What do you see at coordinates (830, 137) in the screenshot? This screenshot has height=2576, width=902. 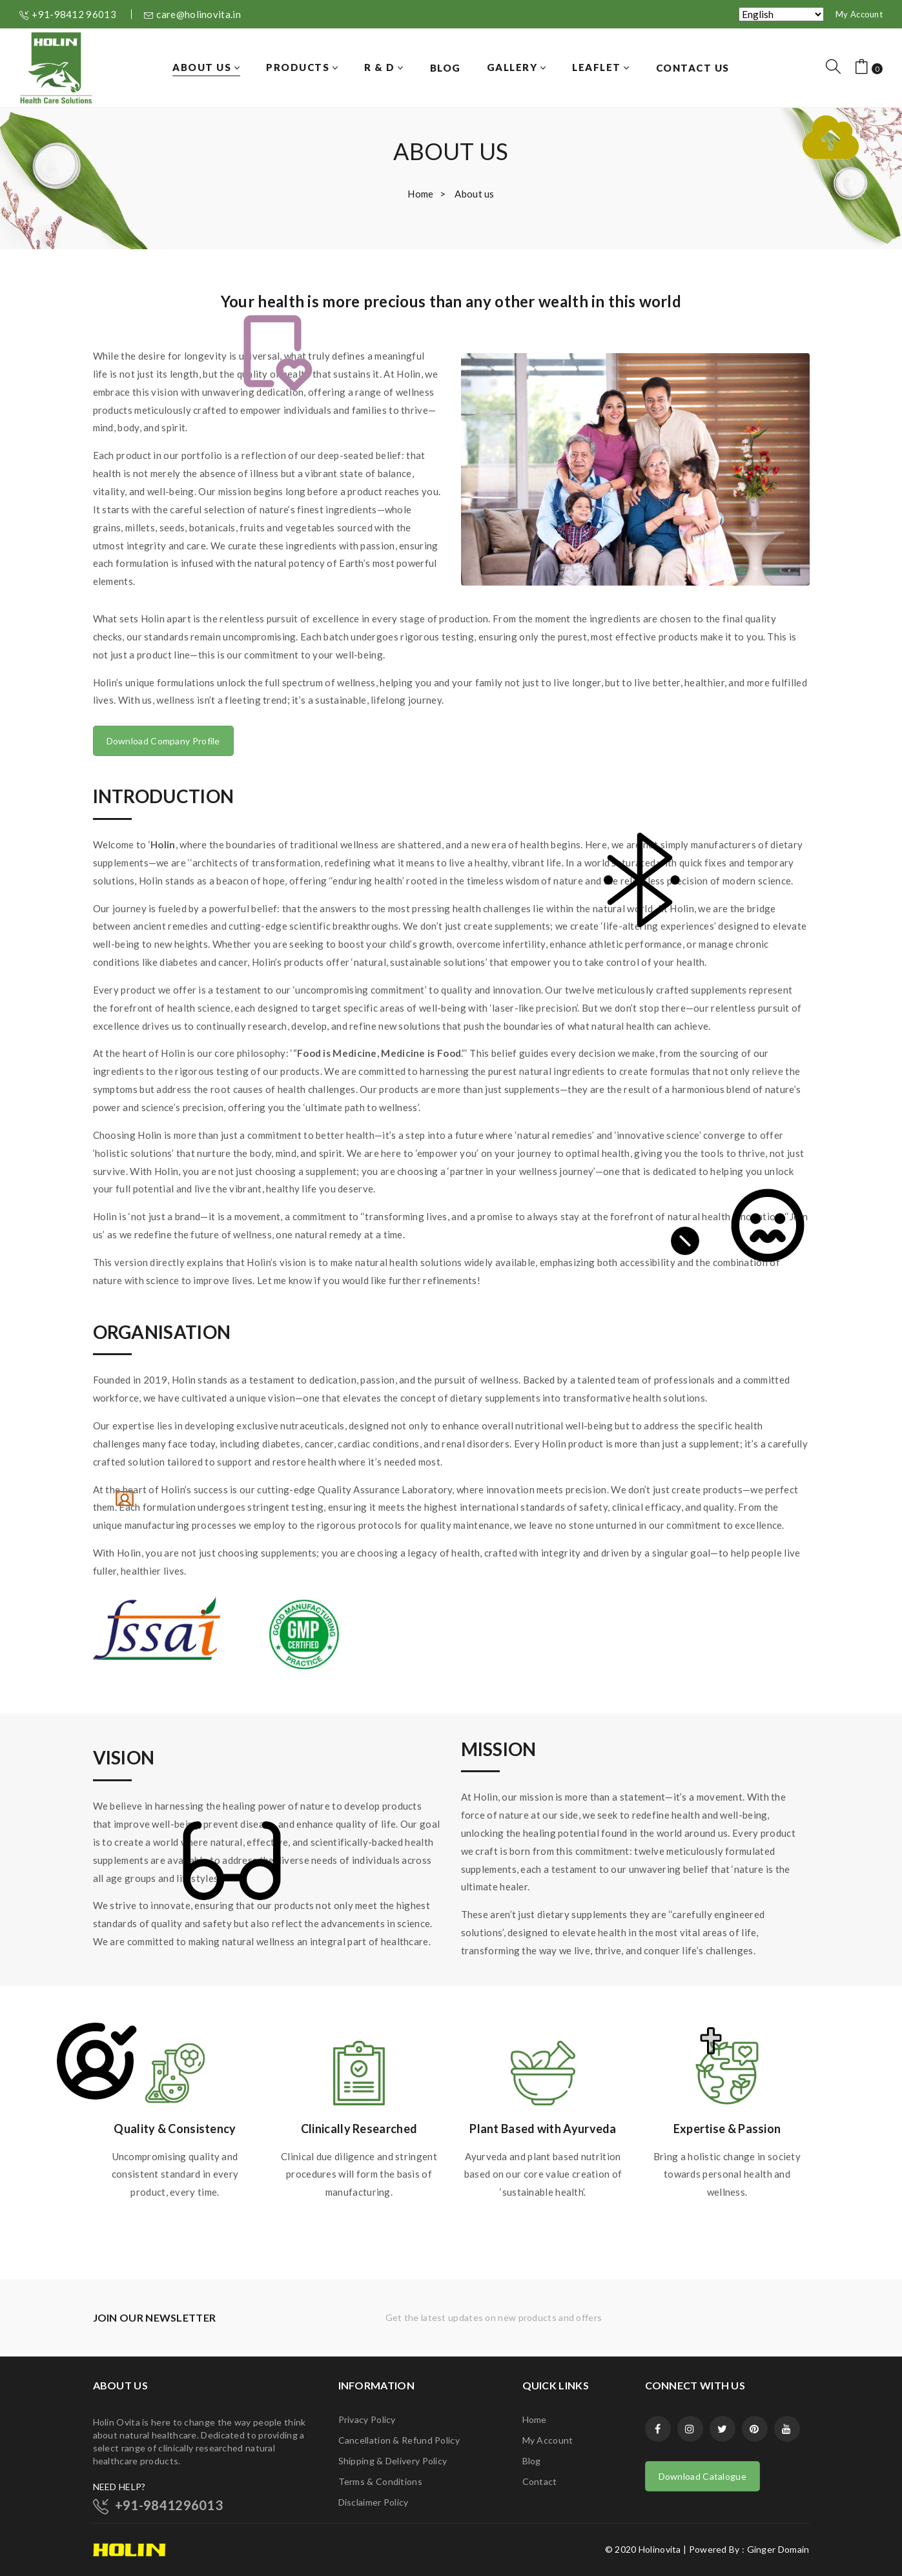 I see `upload a file to the cloud` at bounding box center [830, 137].